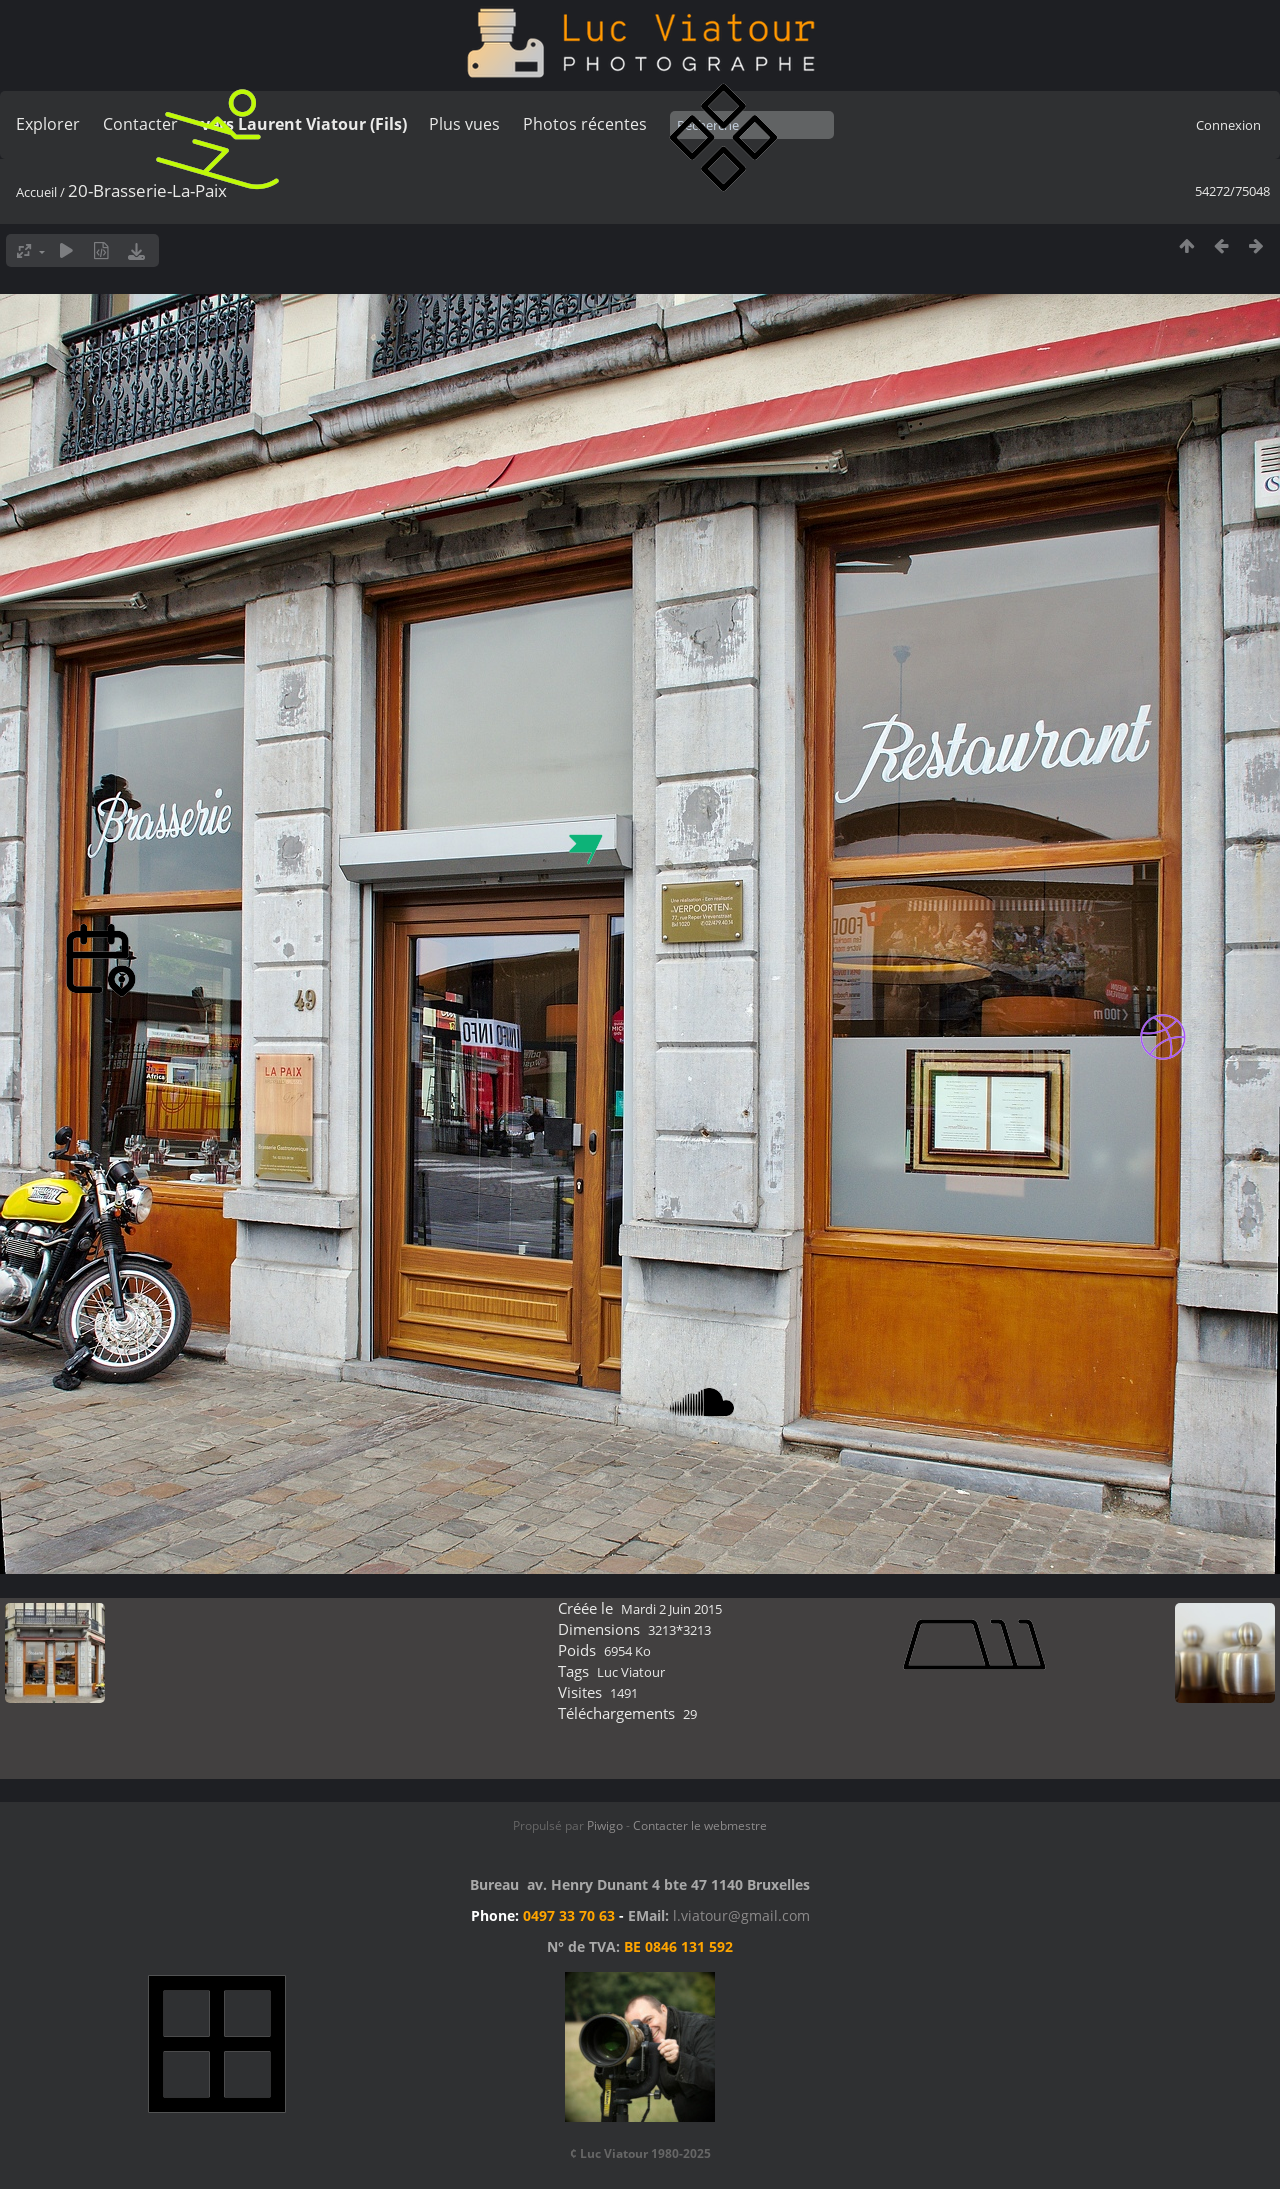 Image resolution: width=1280 pixels, height=2189 pixels. I want to click on flag or mark an item for follow-up, so click(584, 847).